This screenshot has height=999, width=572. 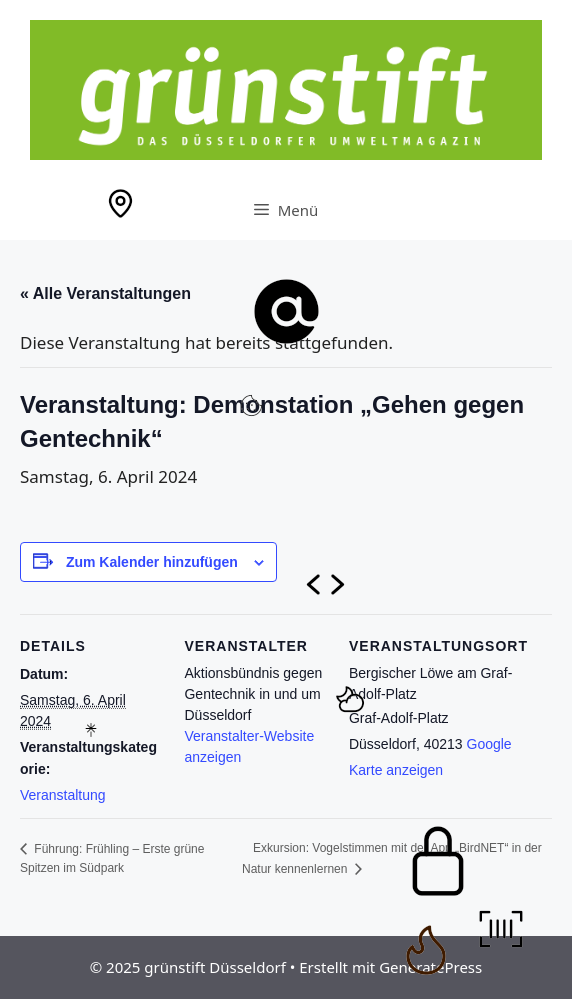 I want to click on view or set a location on the map, so click(x=120, y=203).